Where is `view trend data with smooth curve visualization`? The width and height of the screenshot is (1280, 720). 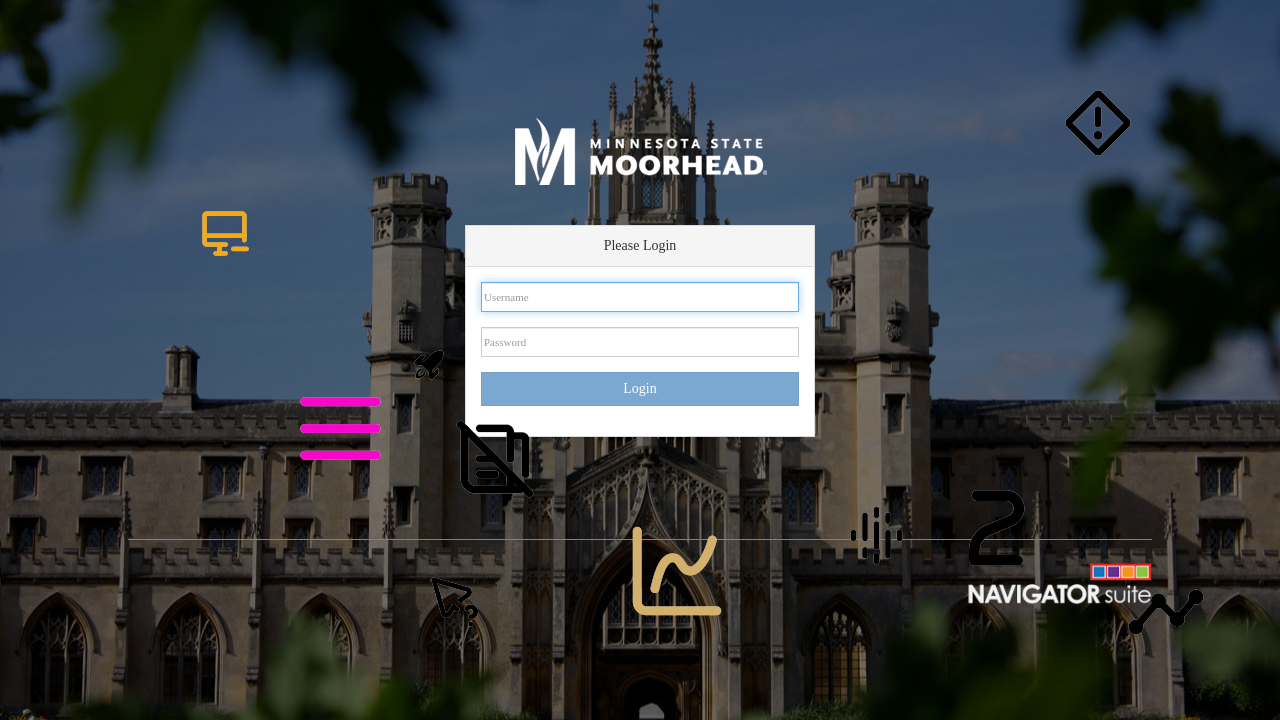
view trend data with smooth curve visualization is located at coordinates (677, 571).